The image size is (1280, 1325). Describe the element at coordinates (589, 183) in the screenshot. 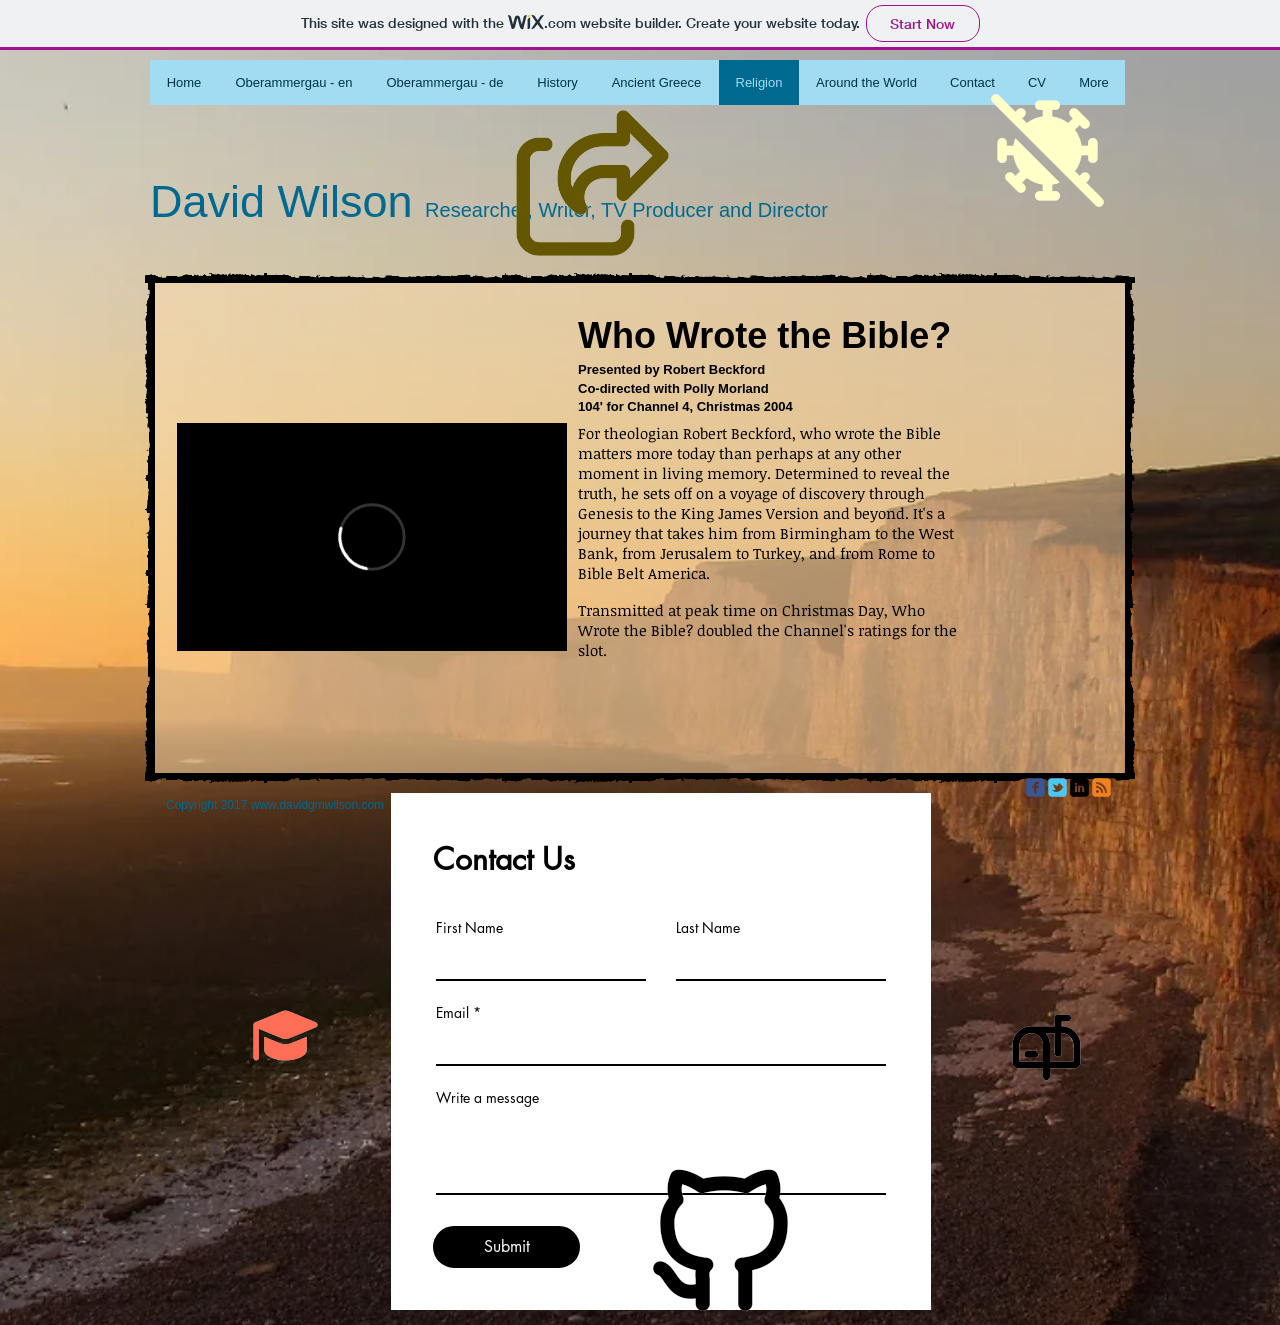

I see `share this content` at that location.